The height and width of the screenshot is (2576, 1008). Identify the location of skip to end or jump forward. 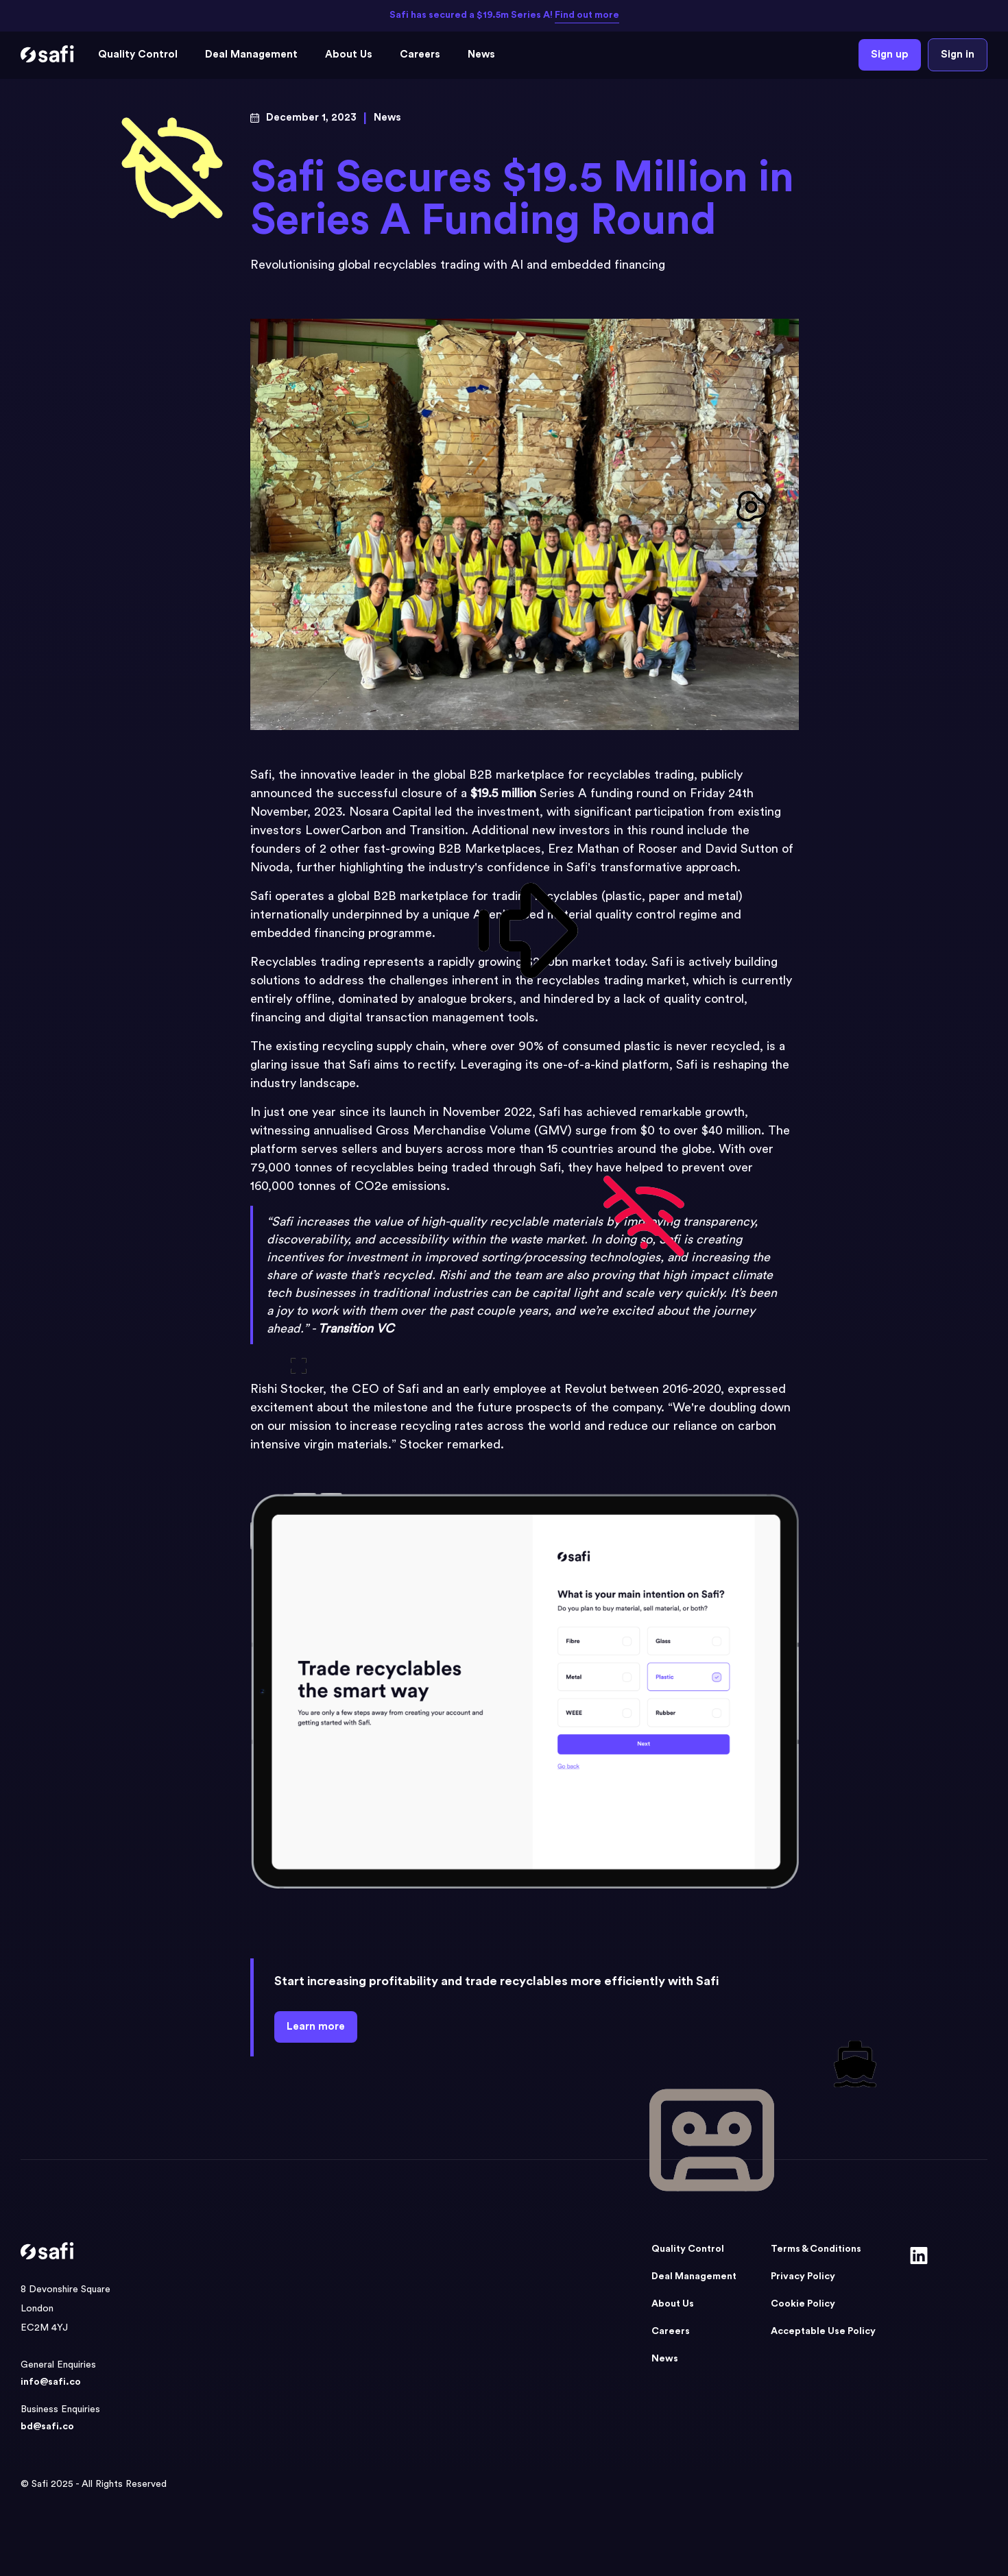
(525, 930).